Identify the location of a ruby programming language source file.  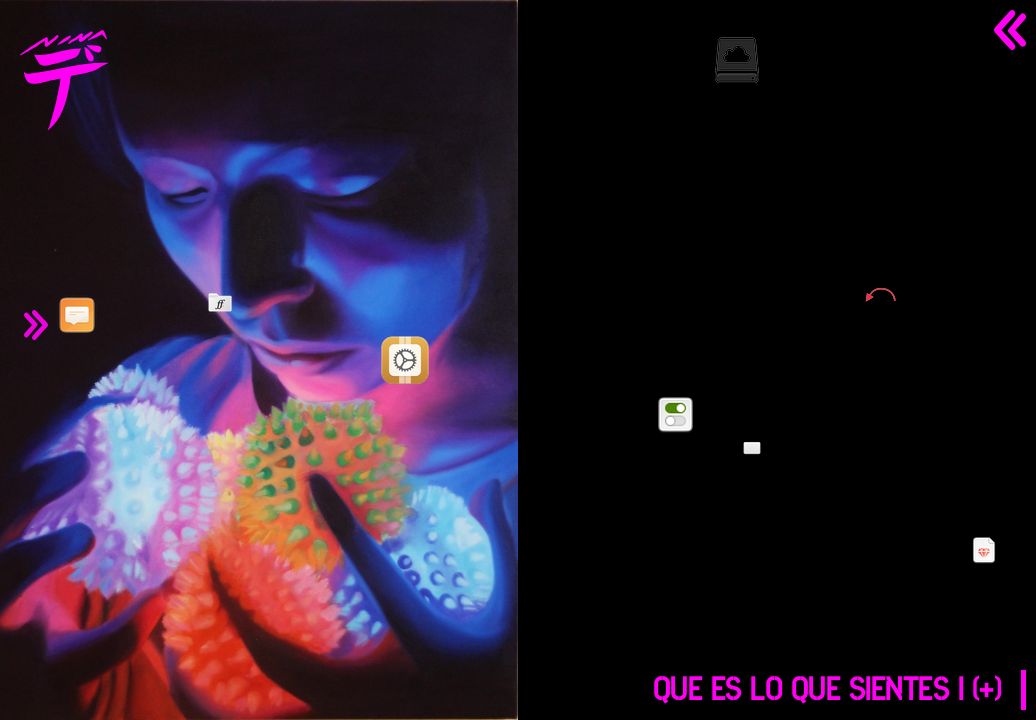
(984, 550).